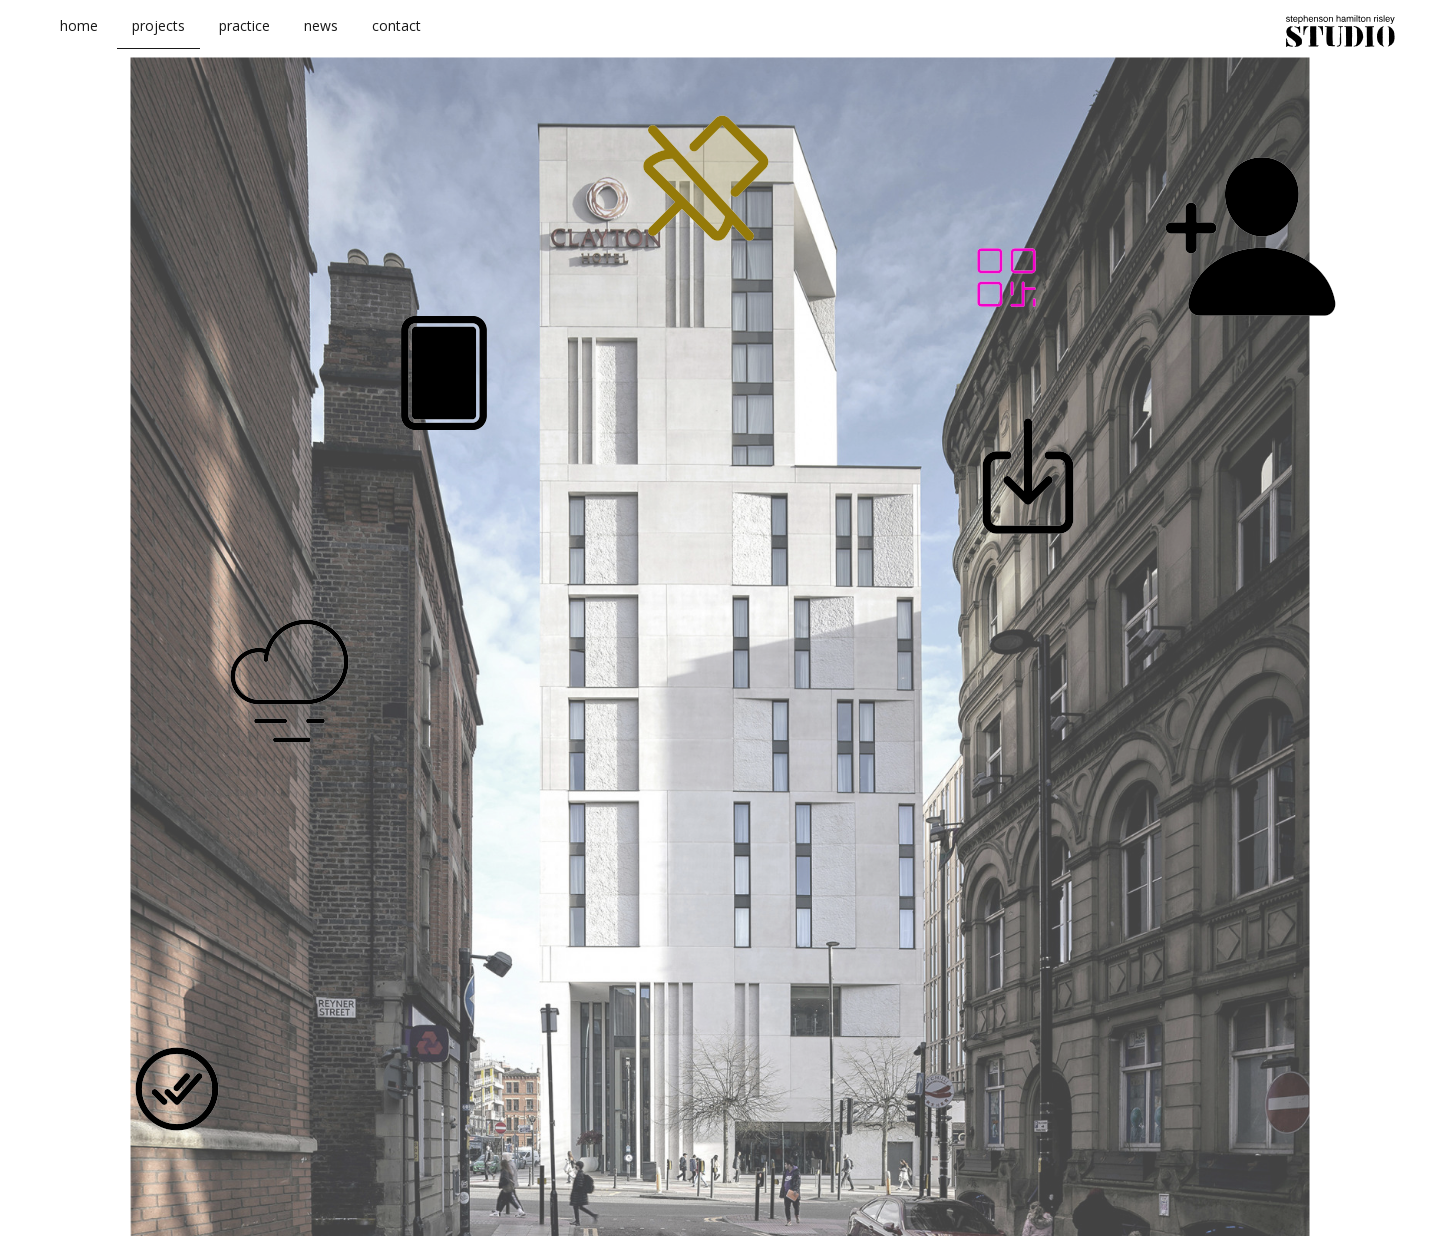 The image size is (1440, 1250). What do you see at coordinates (289, 678) in the screenshot?
I see `indicates foggy weather conditions` at bounding box center [289, 678].